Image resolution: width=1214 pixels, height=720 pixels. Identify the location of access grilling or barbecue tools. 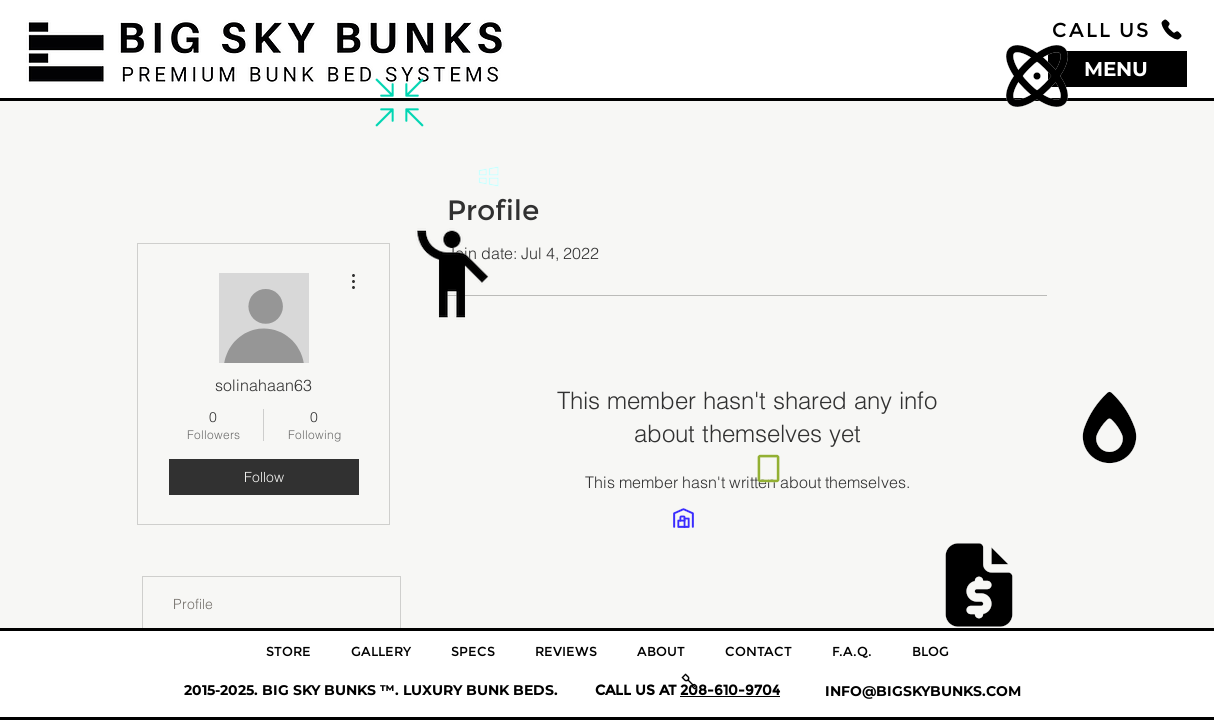
(689, 681).